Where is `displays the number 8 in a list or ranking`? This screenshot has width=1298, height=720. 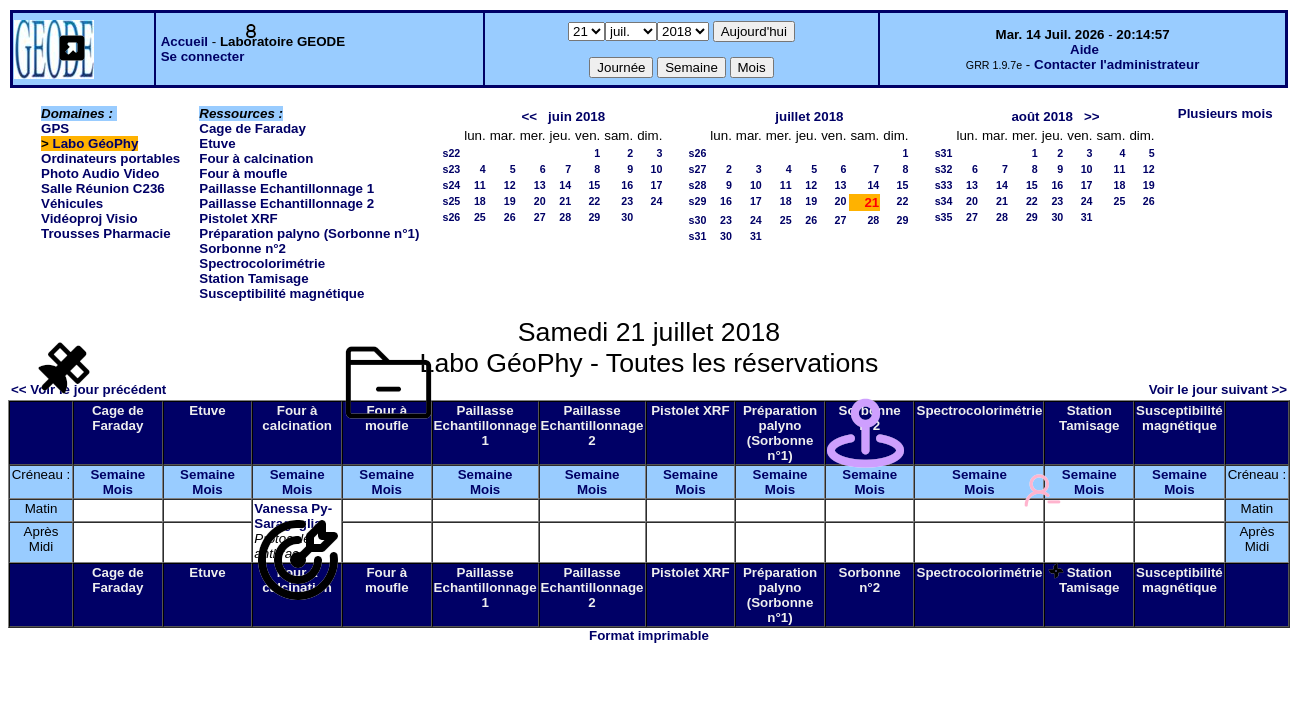
displays the number 8 in a list or ranking is located at coordinates (251, 31).